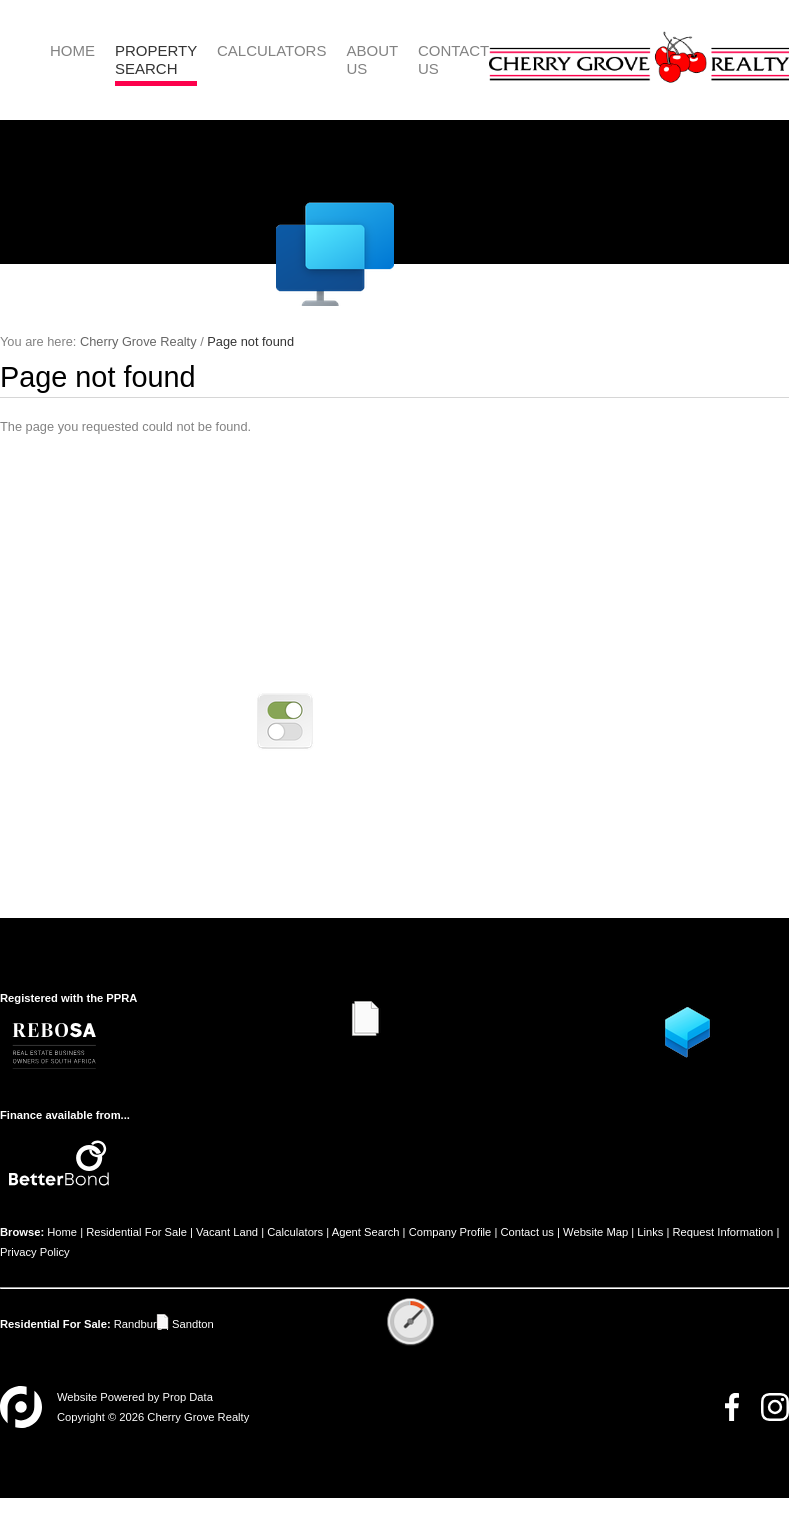  What do you see at coordinates (285, 721) in the screenshot?
I see `open gnome tweaks to customize desktop settings` at bounding box center [285, 721].